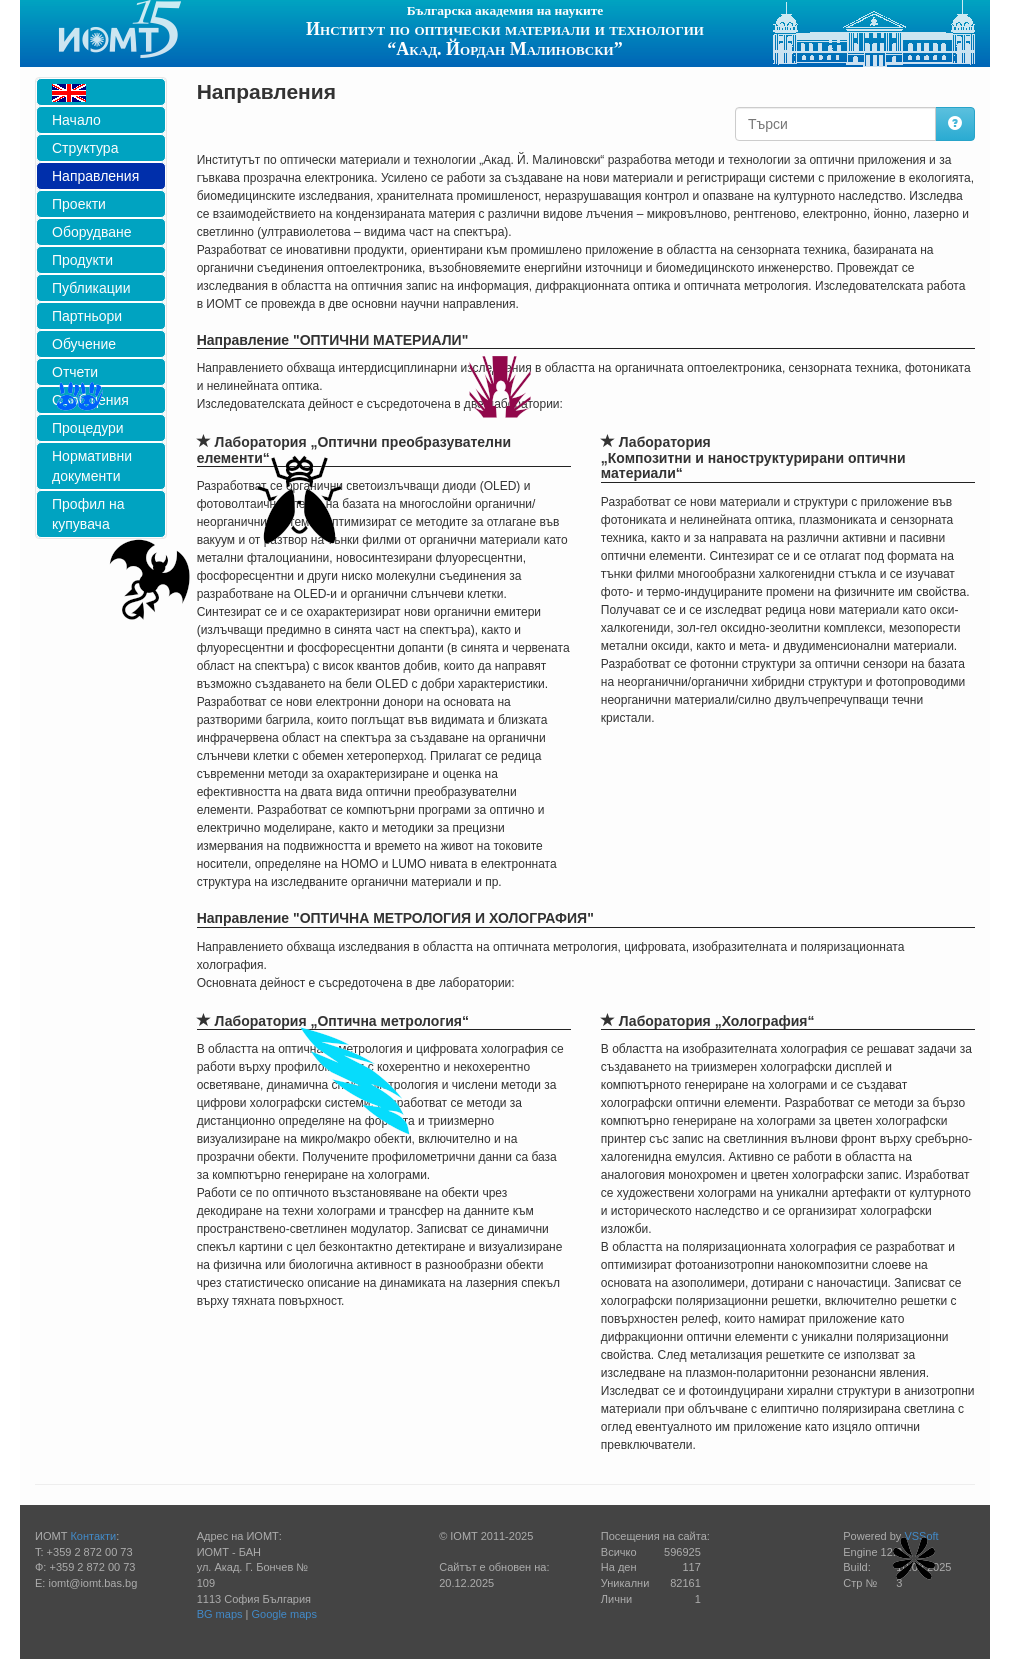 Image resolution: width=1010 pixels, height=1659 pixels. Describe the element at coordinates (149, 579) in the screenshot. I see `select imp character or creature type` at that location.